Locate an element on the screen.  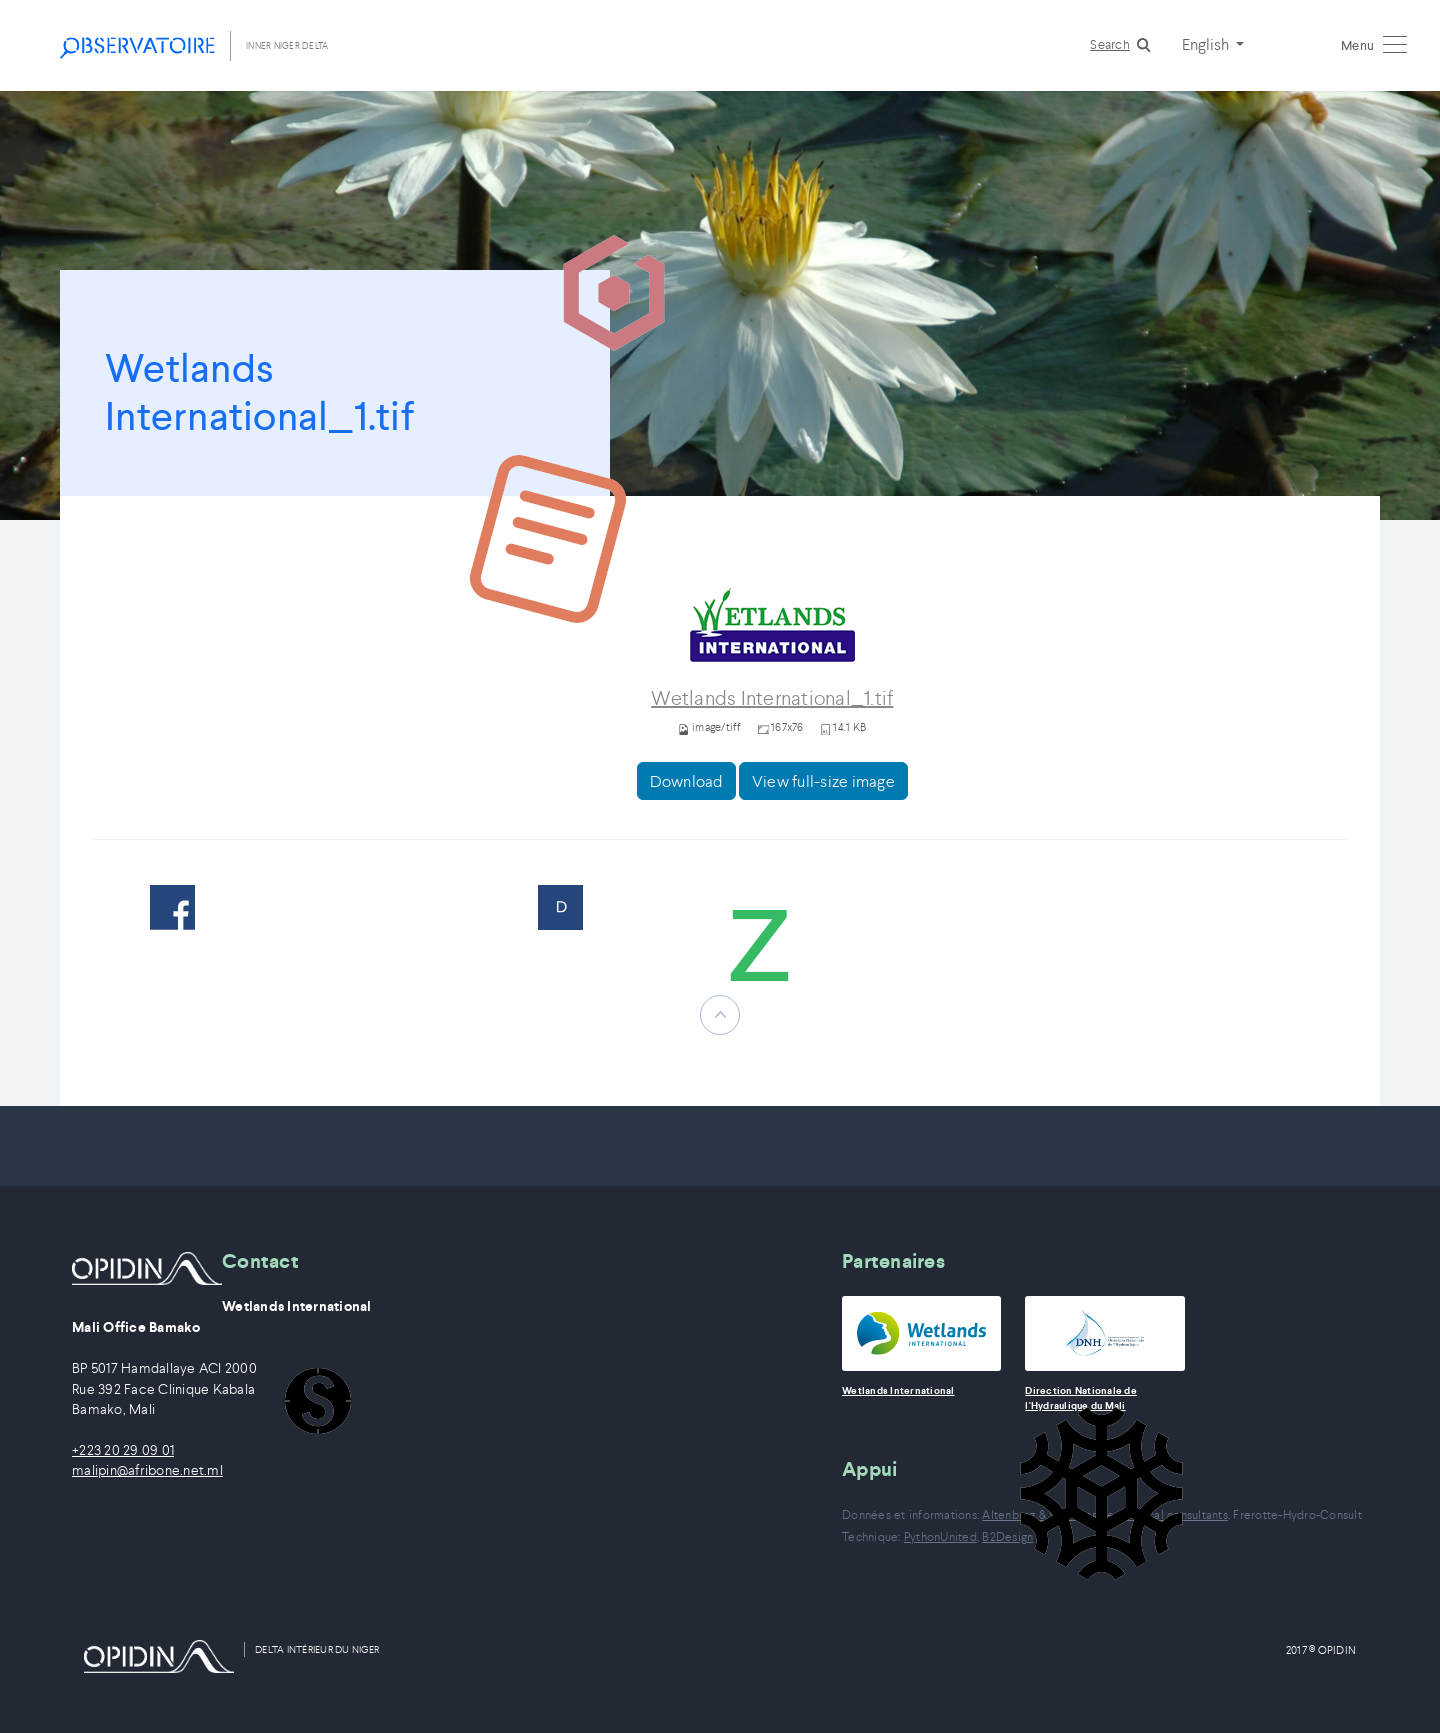
Picard Surgelés brand logo is located at coordinates (1101, 1493).